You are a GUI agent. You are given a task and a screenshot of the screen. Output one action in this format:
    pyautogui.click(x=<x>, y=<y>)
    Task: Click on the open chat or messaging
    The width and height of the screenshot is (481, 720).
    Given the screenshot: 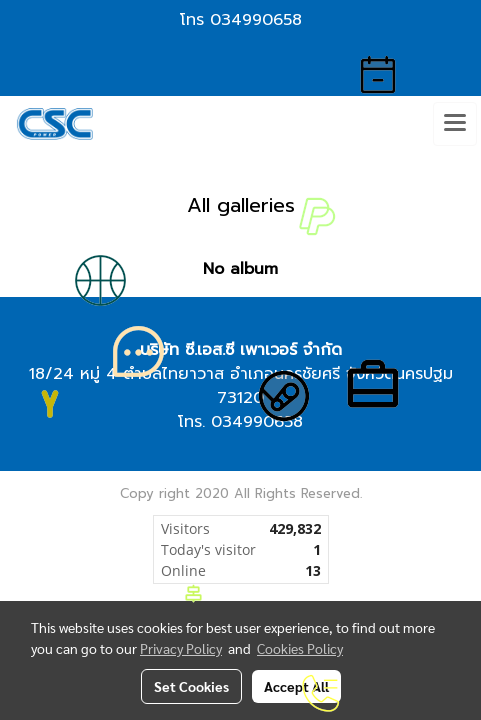 What is the action you would take?
    pyautogui.click(x=137, y=352)
    